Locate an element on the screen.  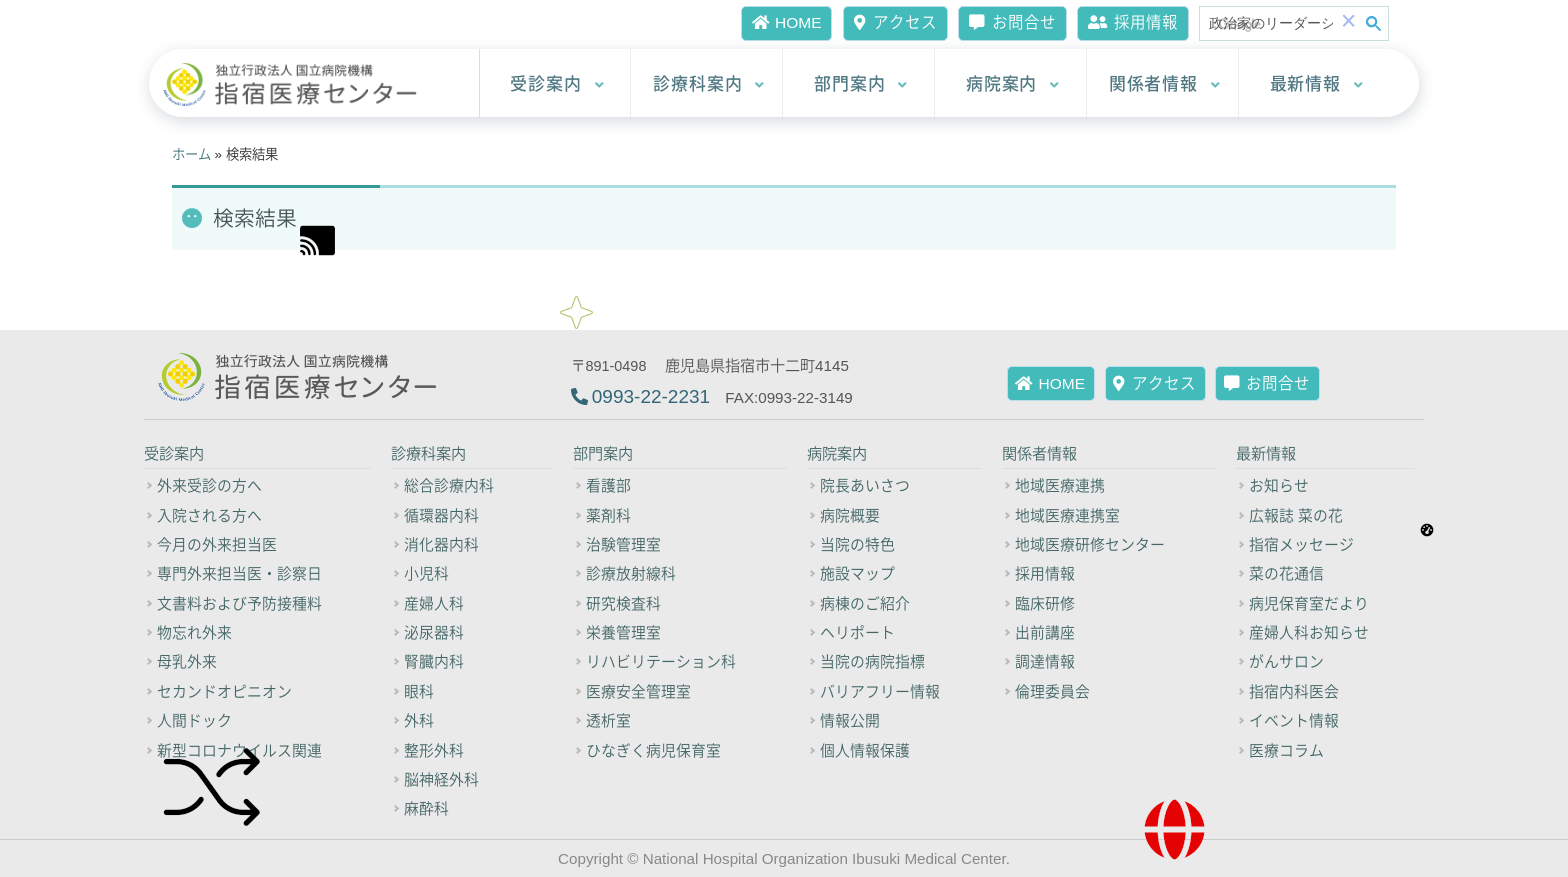
indicates a featured or highlighted item is located at coordinates (576, 312).